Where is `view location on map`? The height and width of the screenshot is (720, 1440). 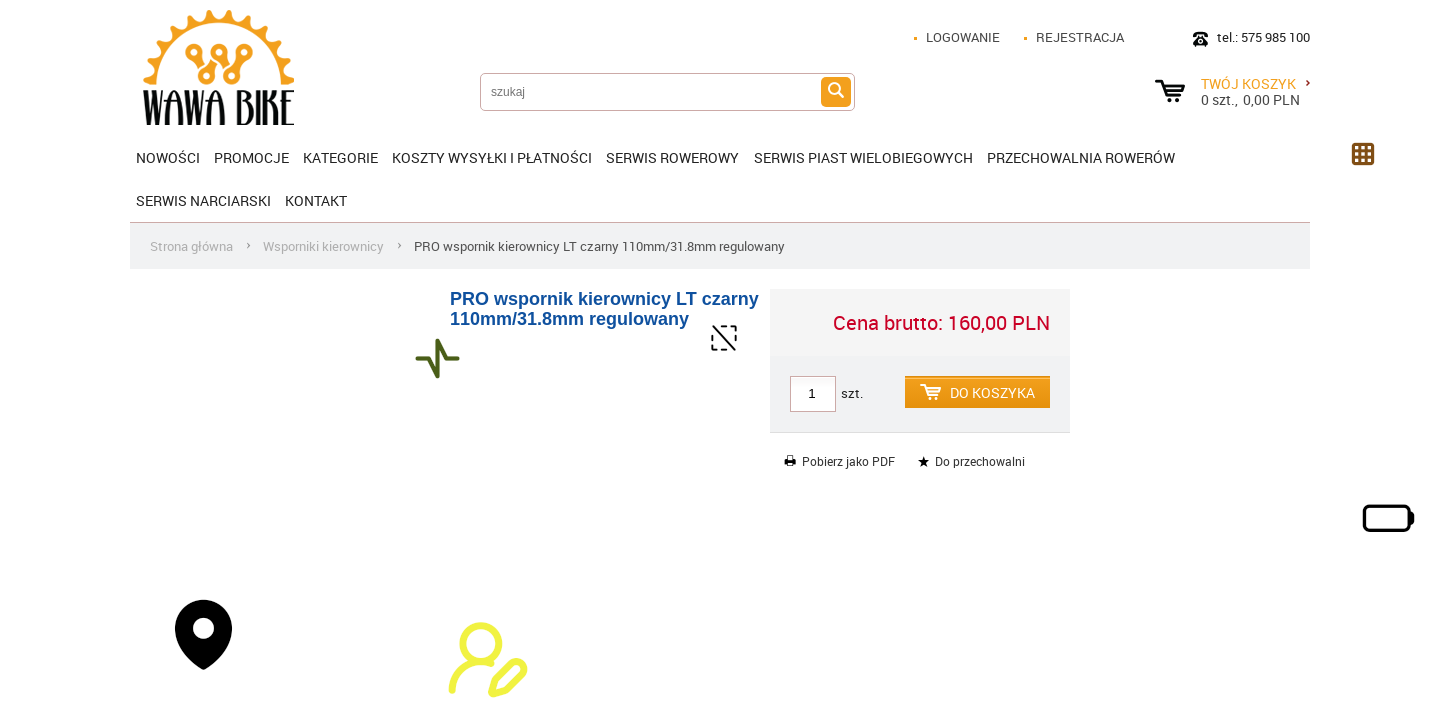
view location on map is located at coordinates (203, 633).